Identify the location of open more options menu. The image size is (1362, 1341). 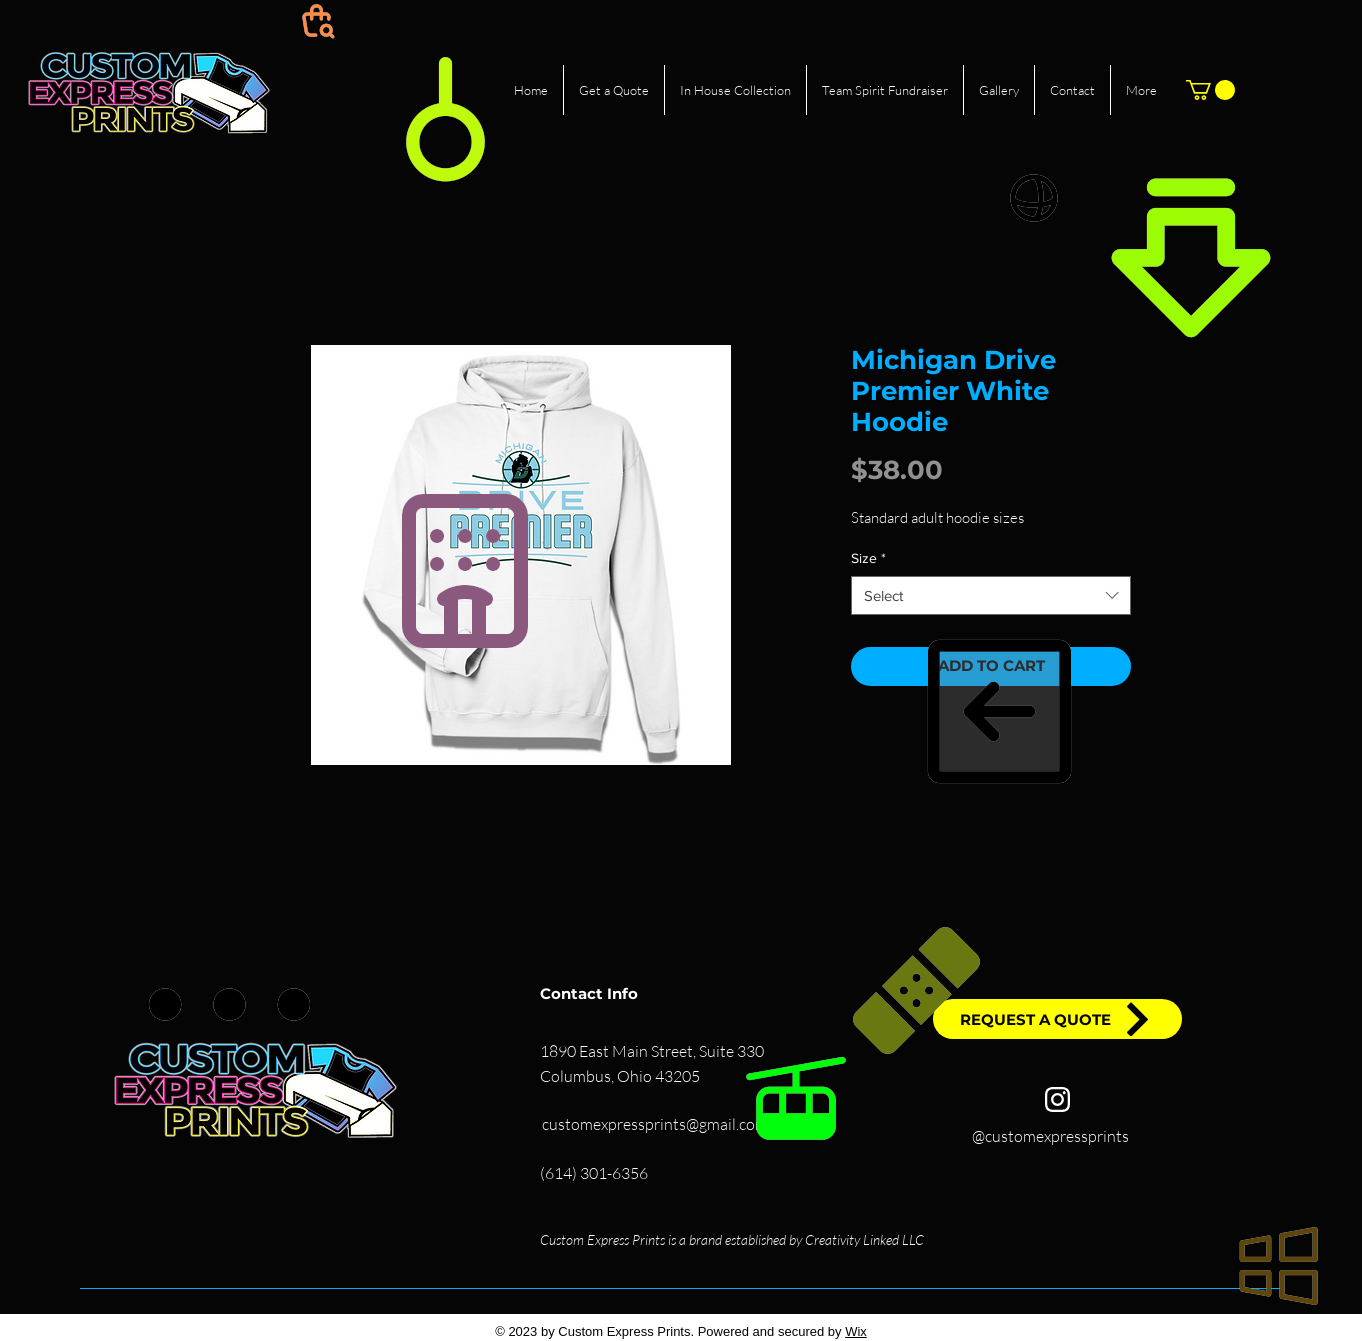
(229, 1004).